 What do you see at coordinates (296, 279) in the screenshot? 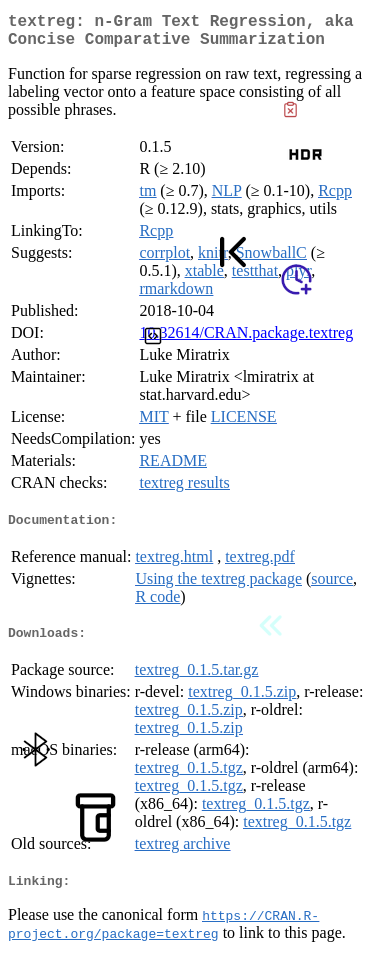
I see `add a new timer or alarm` at bounding box center [296, 279].